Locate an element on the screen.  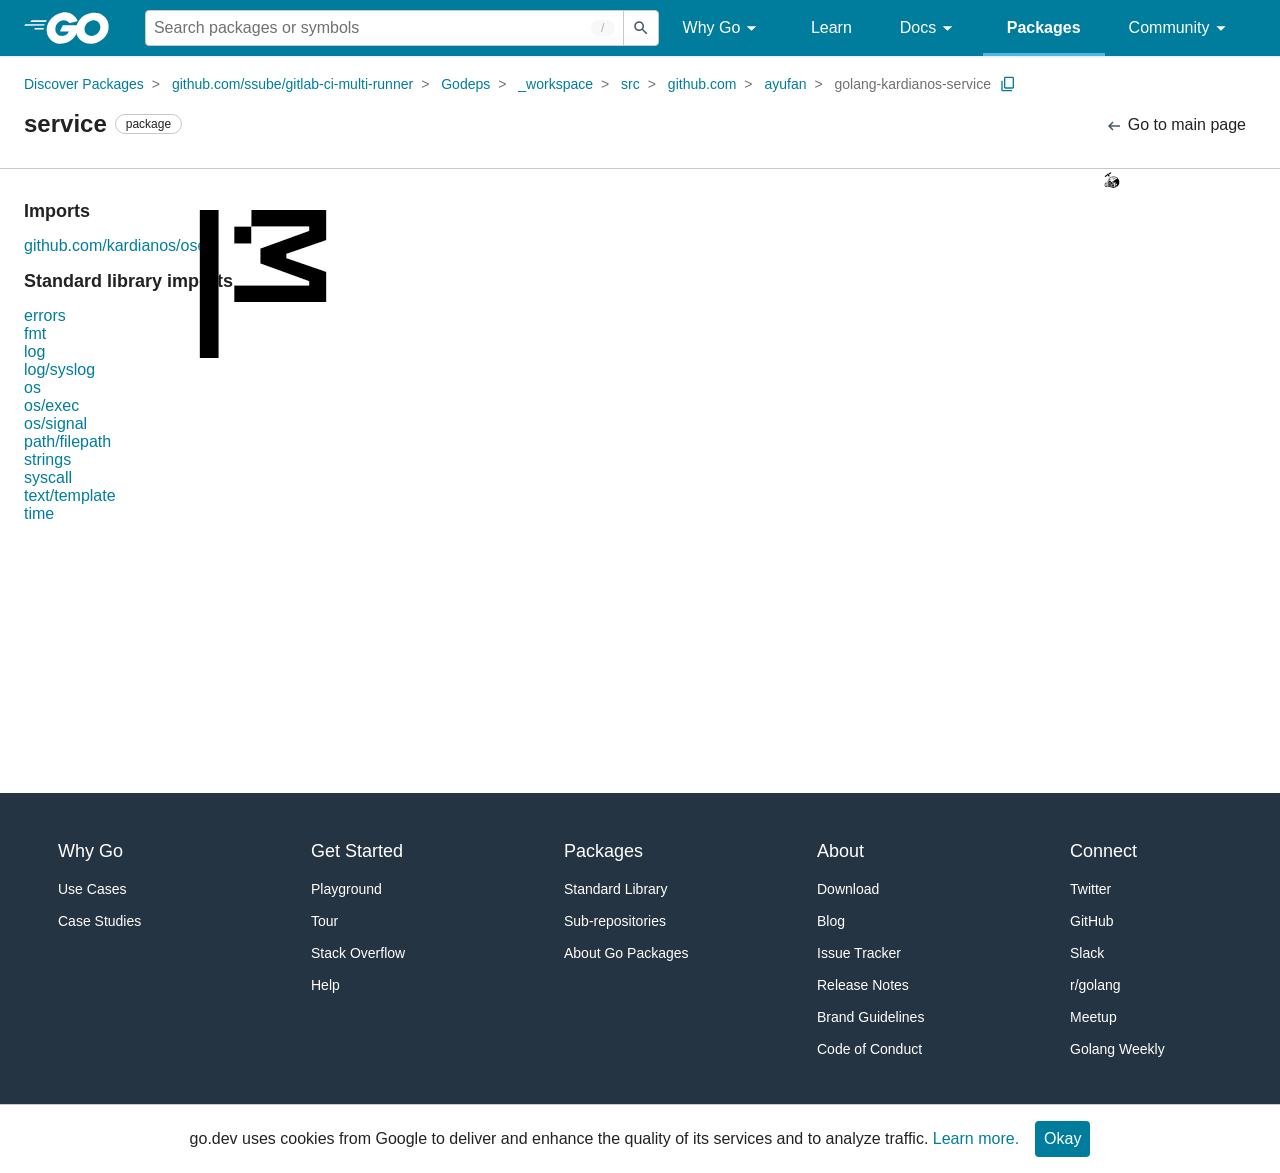
mozilla corporation logo is located at coordinates (263, 284).